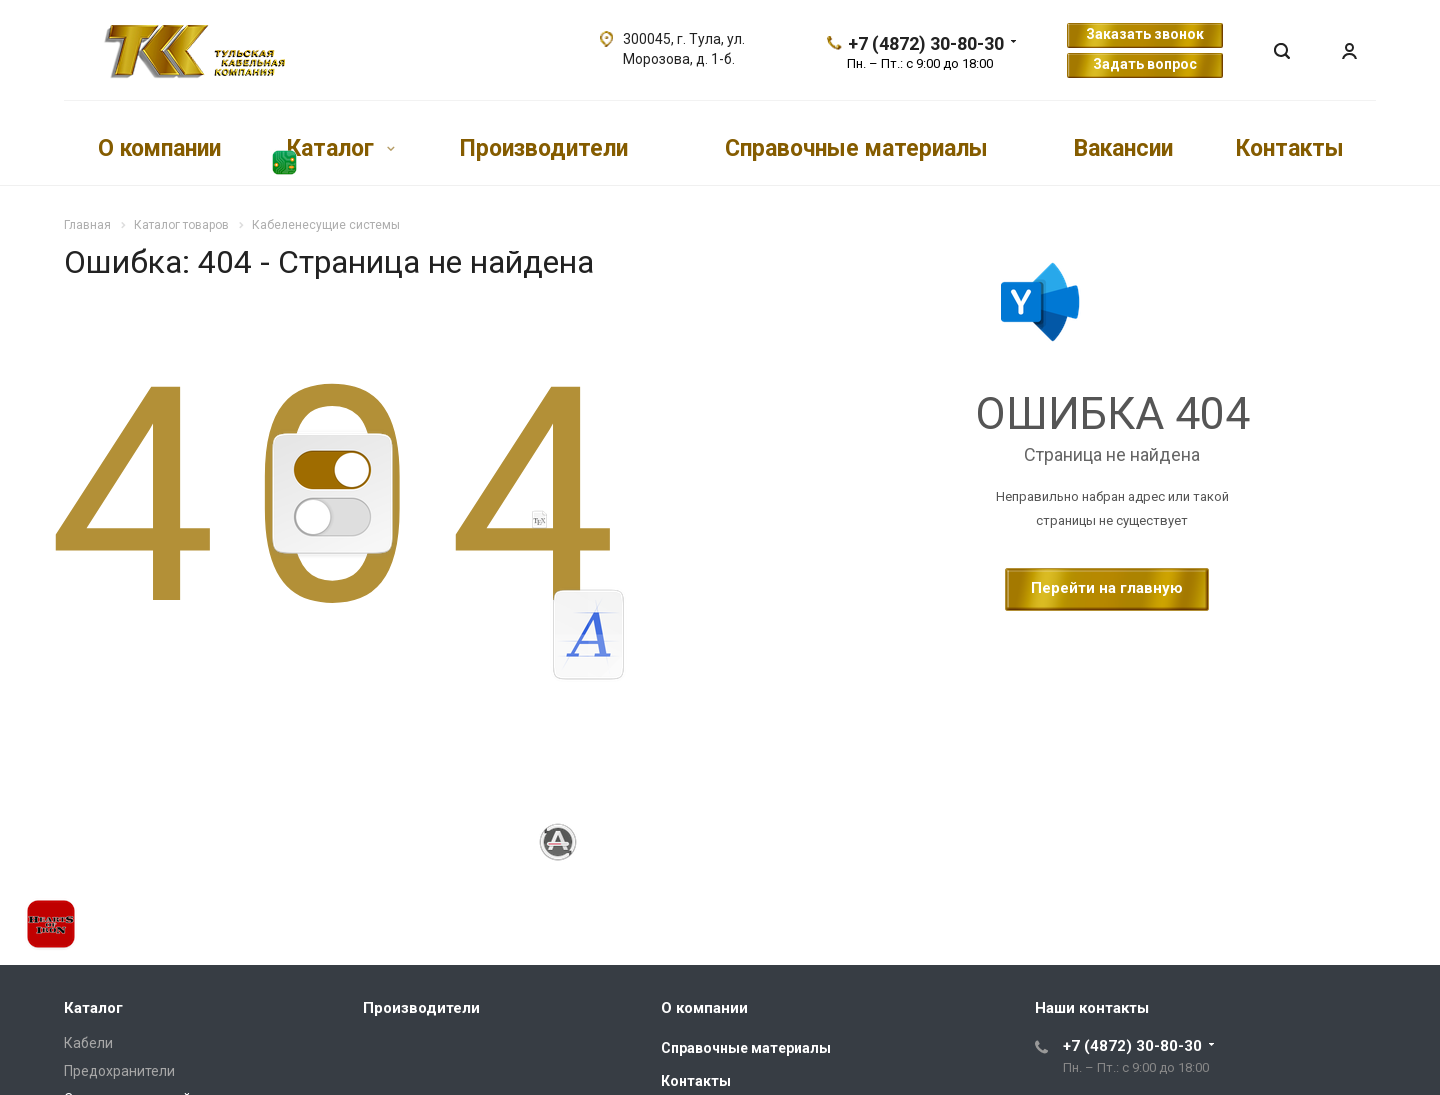  I want to click on a LaTeX or TeX document file, so click(539, 519).